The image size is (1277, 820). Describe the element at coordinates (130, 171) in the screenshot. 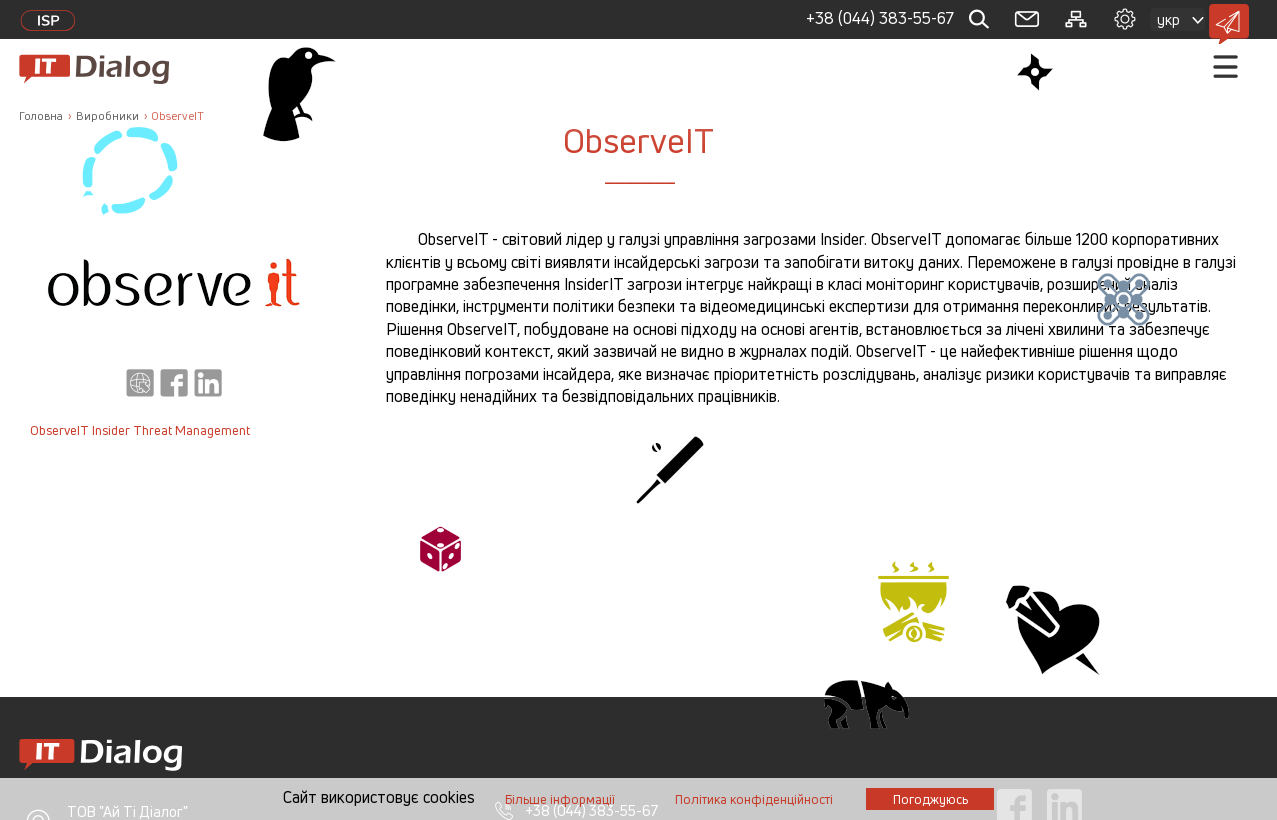

I see `indicates loading or processing in progress` at that location.